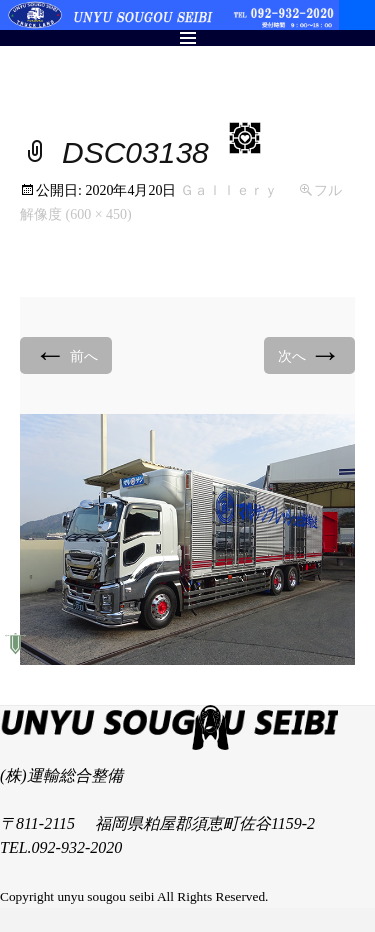 This screenshot has width=375, height=932. What do you see at coordinates (245, 138) in the screenshot?
I see `companion cube item or collectible from Portal` at bounding box center [245, 138].